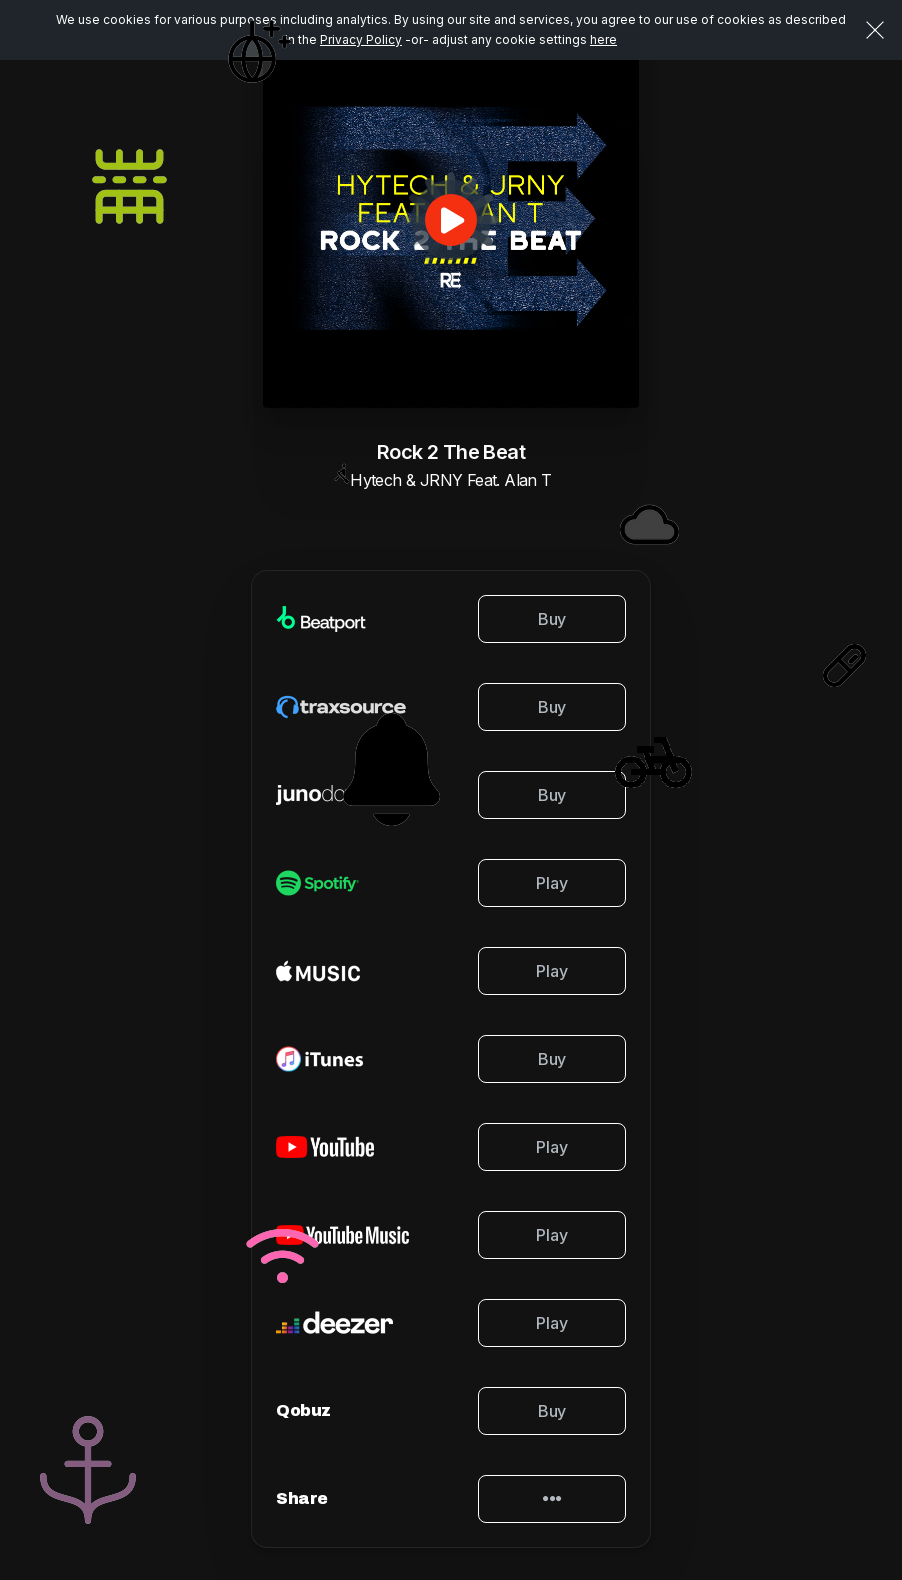  What do you see at coordinates (256, 52) in the screenshot?
I see `access party or event mode` at bounding box center [256, 52].